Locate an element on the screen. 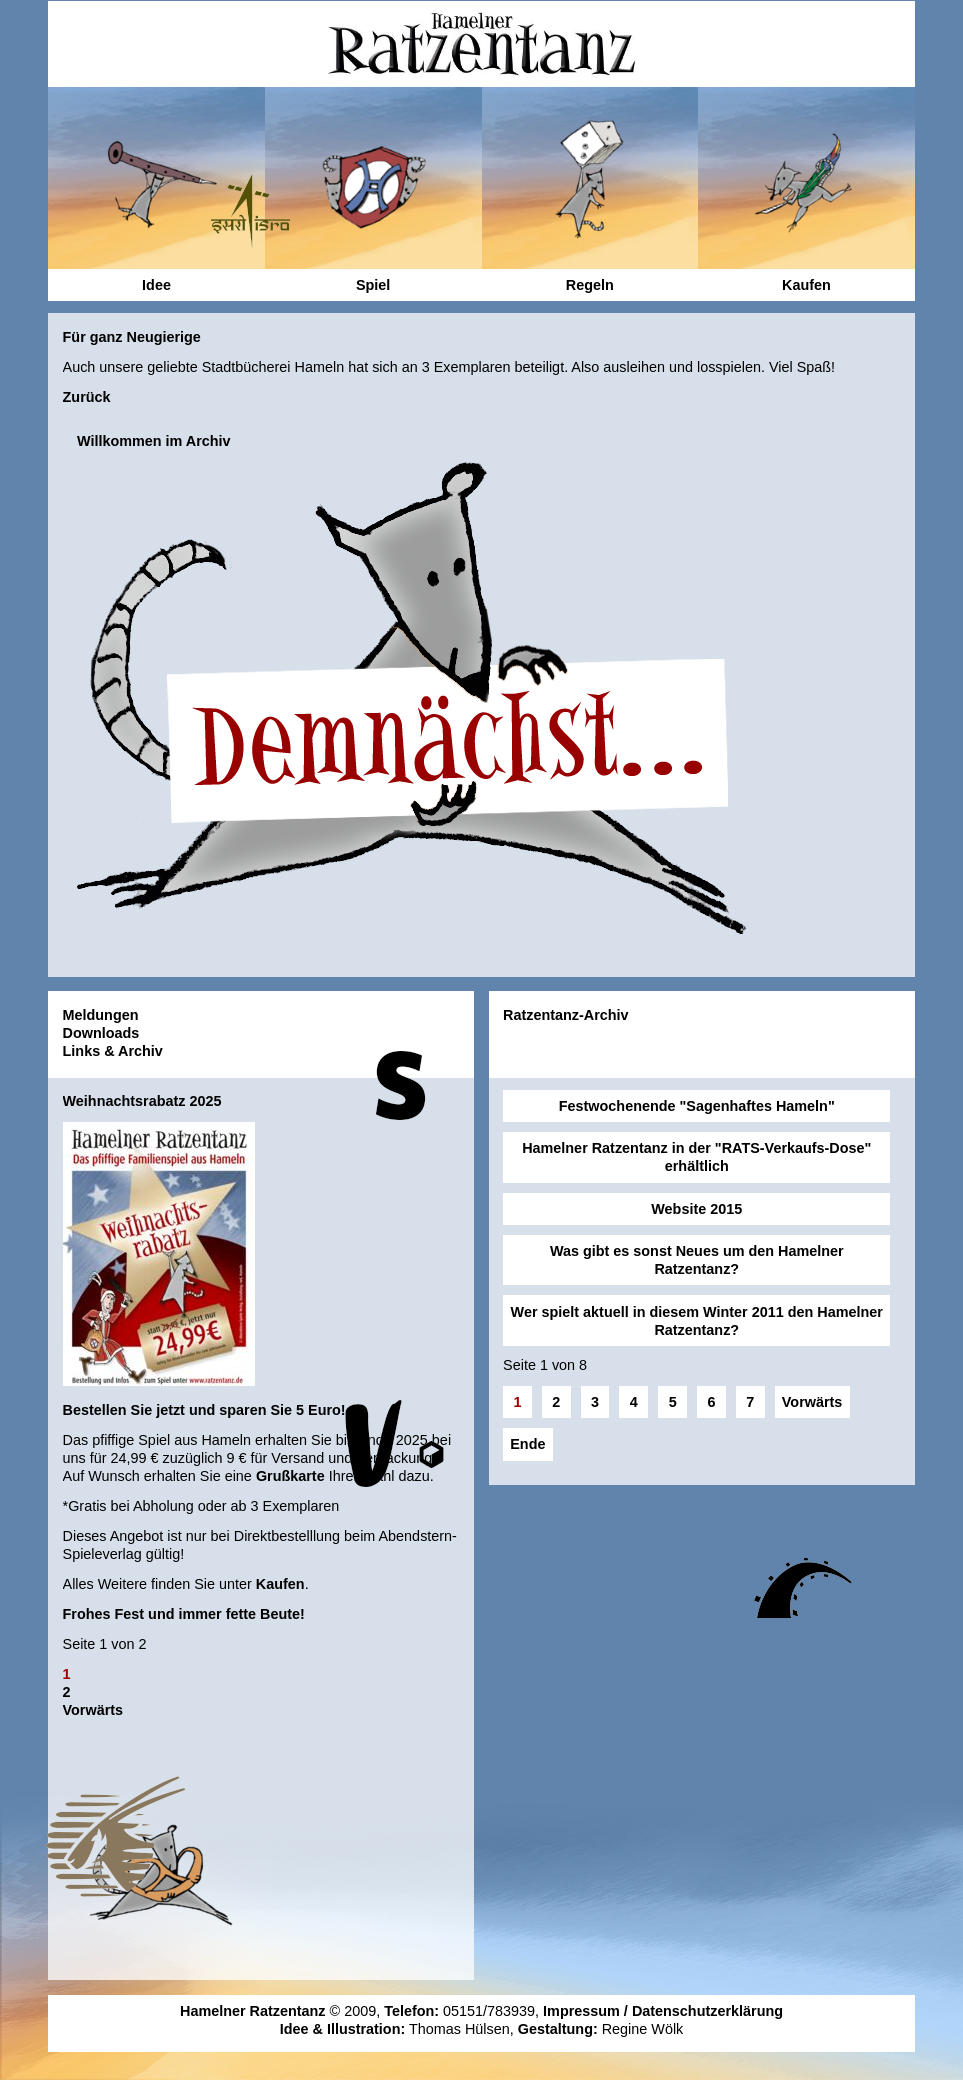 This screenshot has width=963, height=2080. reason studios logo is located at coordinates (431, 1454).